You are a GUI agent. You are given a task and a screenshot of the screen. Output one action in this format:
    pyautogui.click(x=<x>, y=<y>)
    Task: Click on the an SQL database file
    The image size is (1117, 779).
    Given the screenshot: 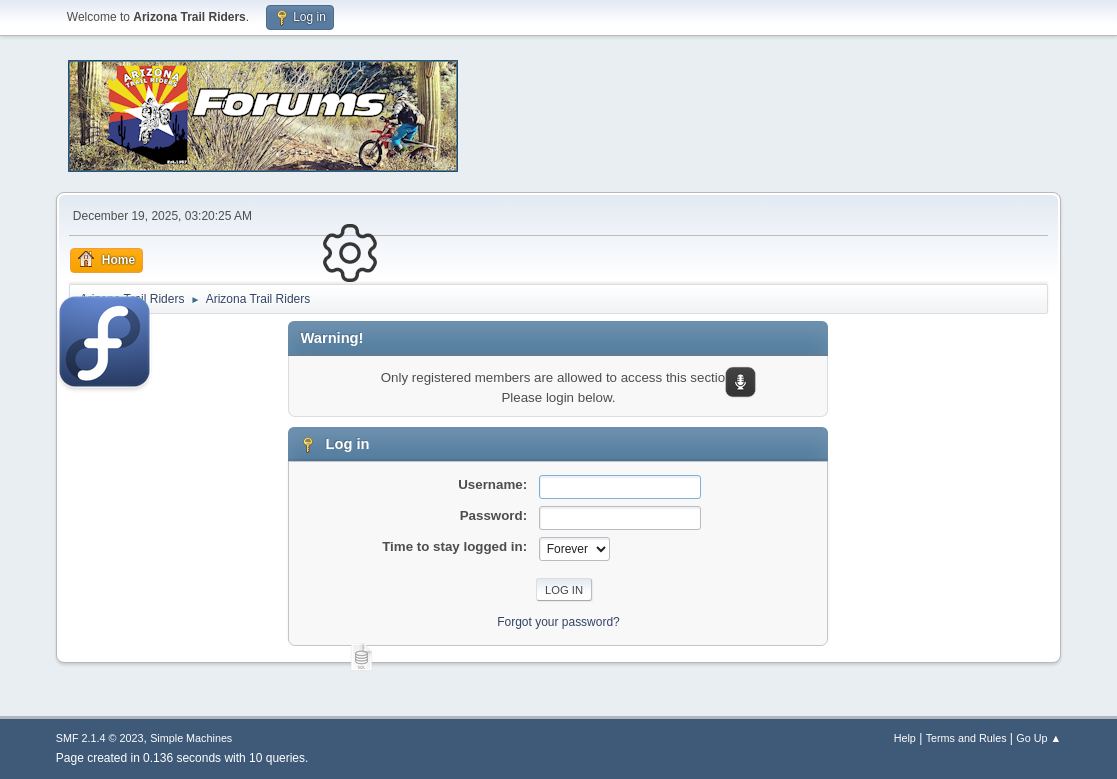 What is the action you would take?
    pyautogui.click(x=361, y=657)
    